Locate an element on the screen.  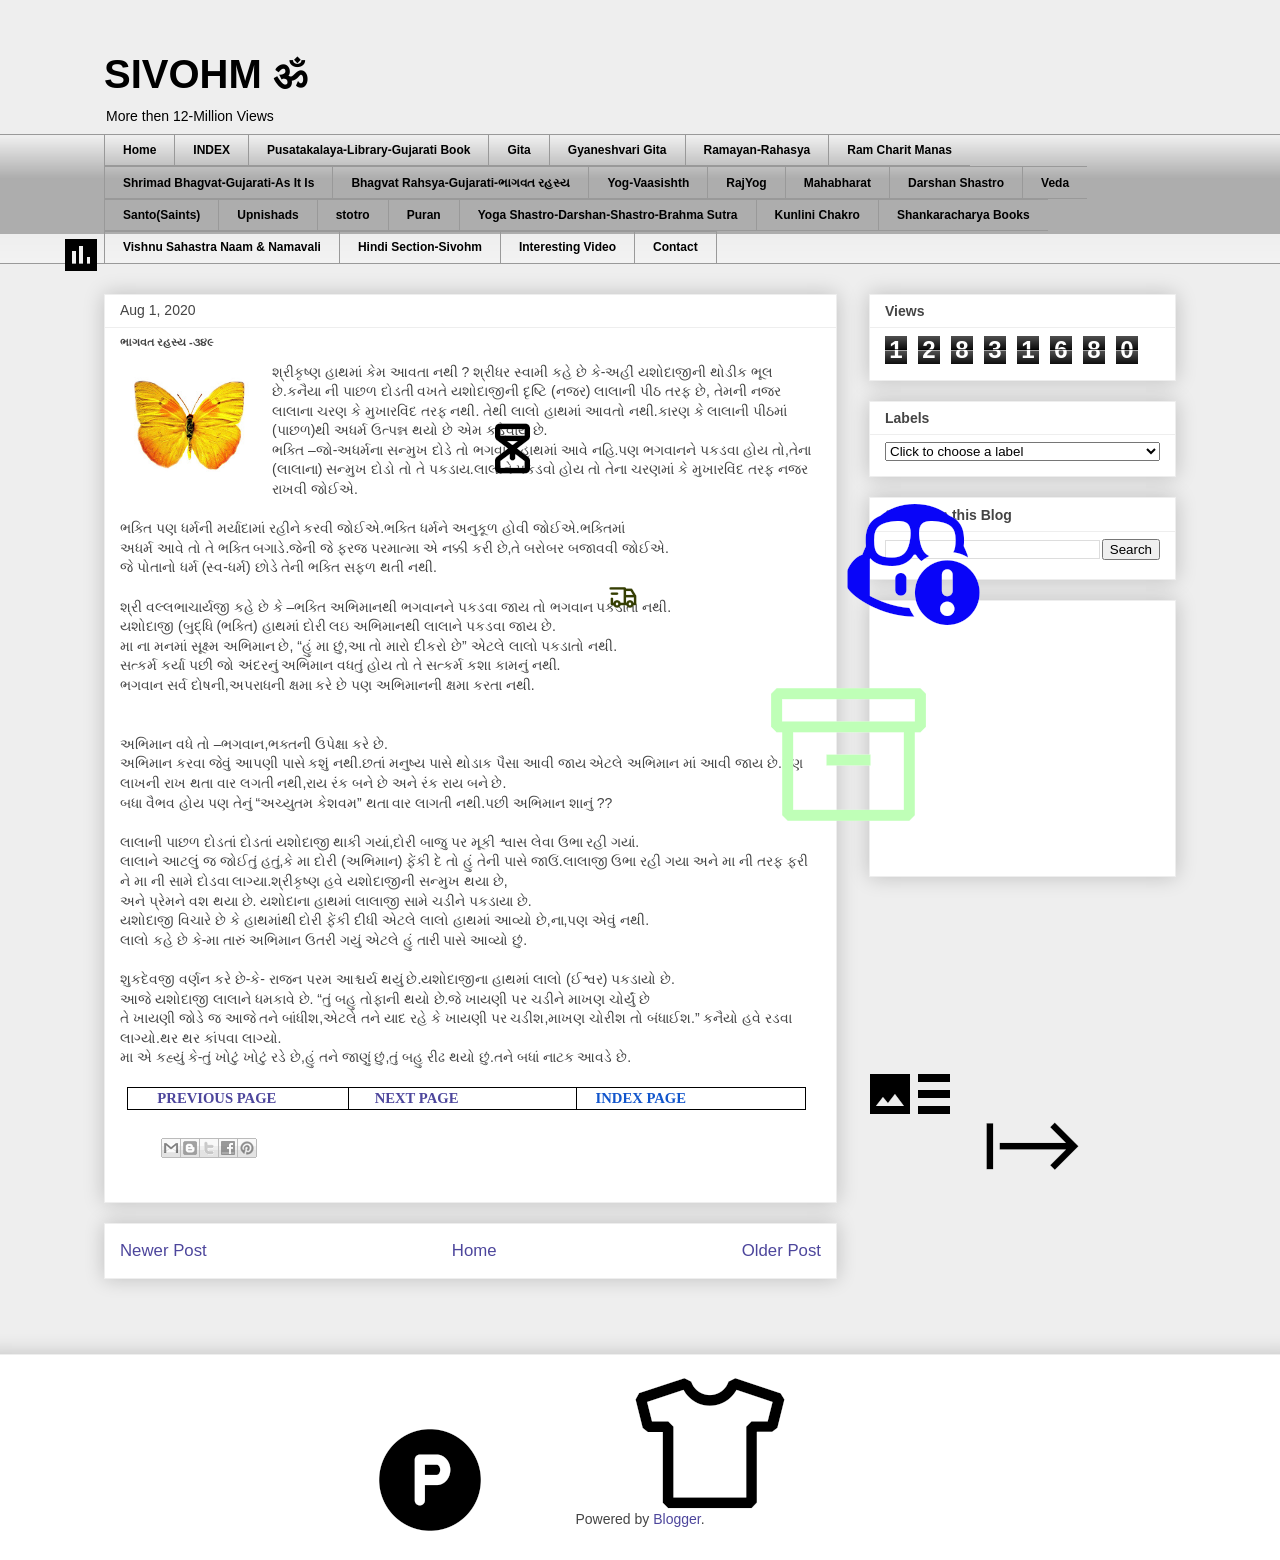
indicates a process is in progress is located at coordinates (512, 448).